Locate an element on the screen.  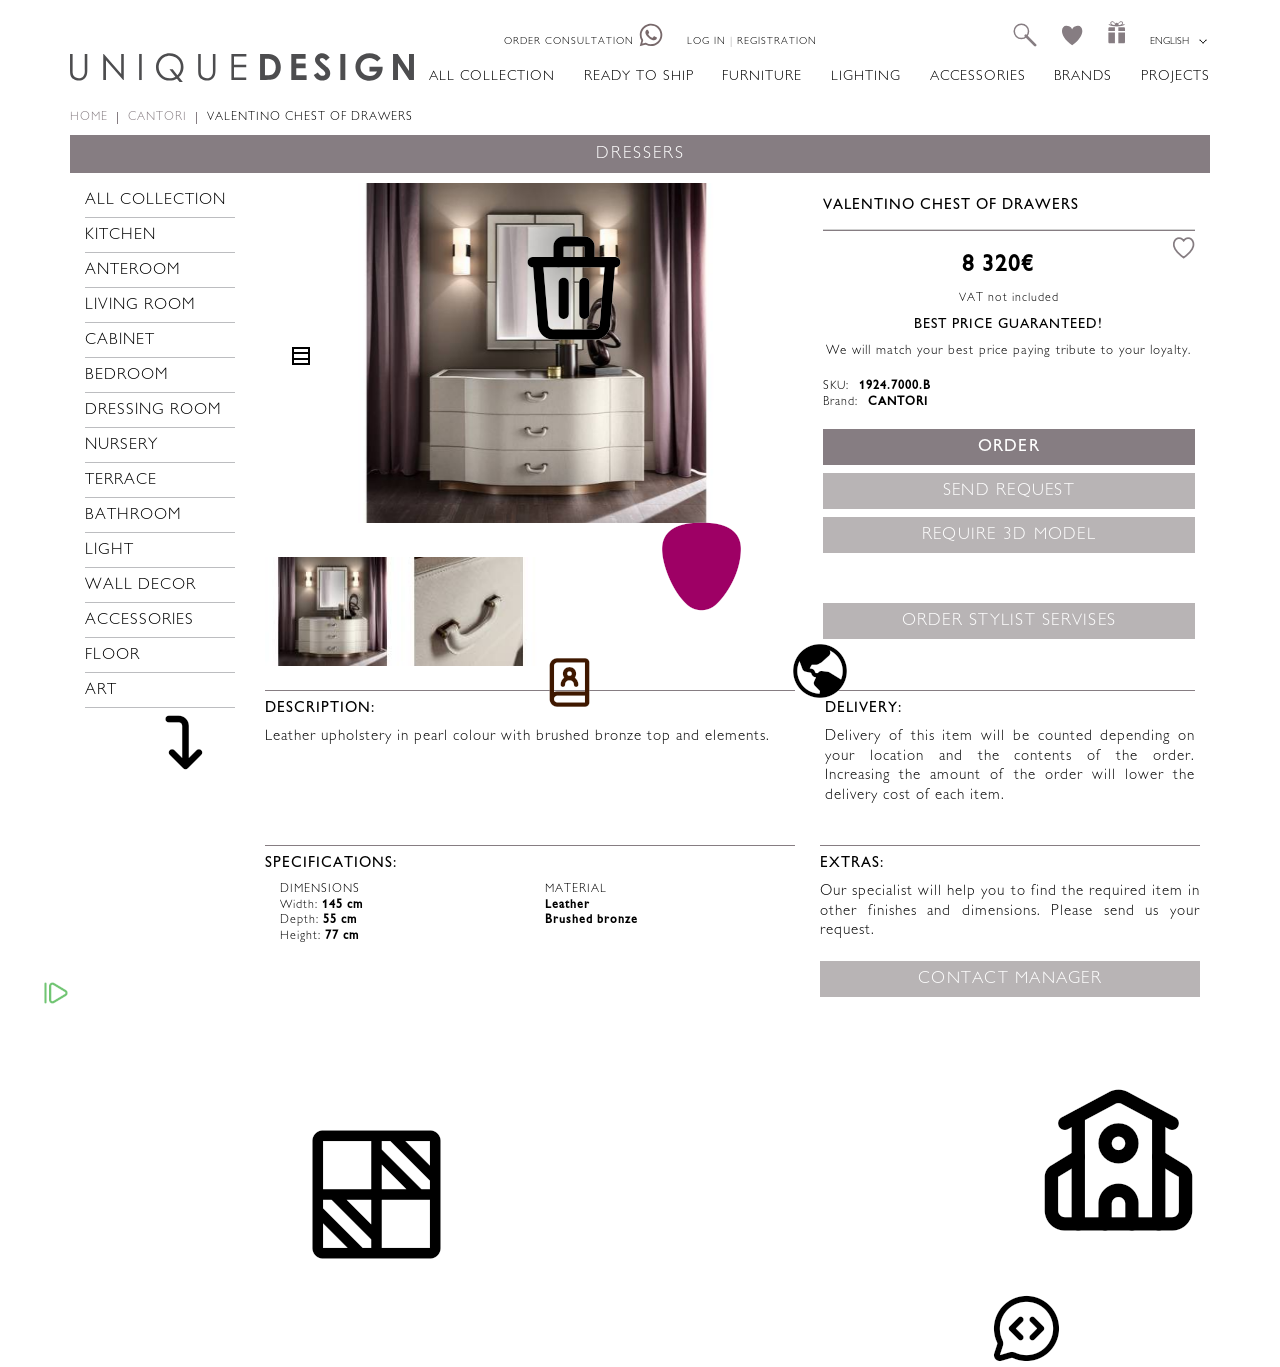
switch to western hemisphere region is located at coordinates (820, 671).